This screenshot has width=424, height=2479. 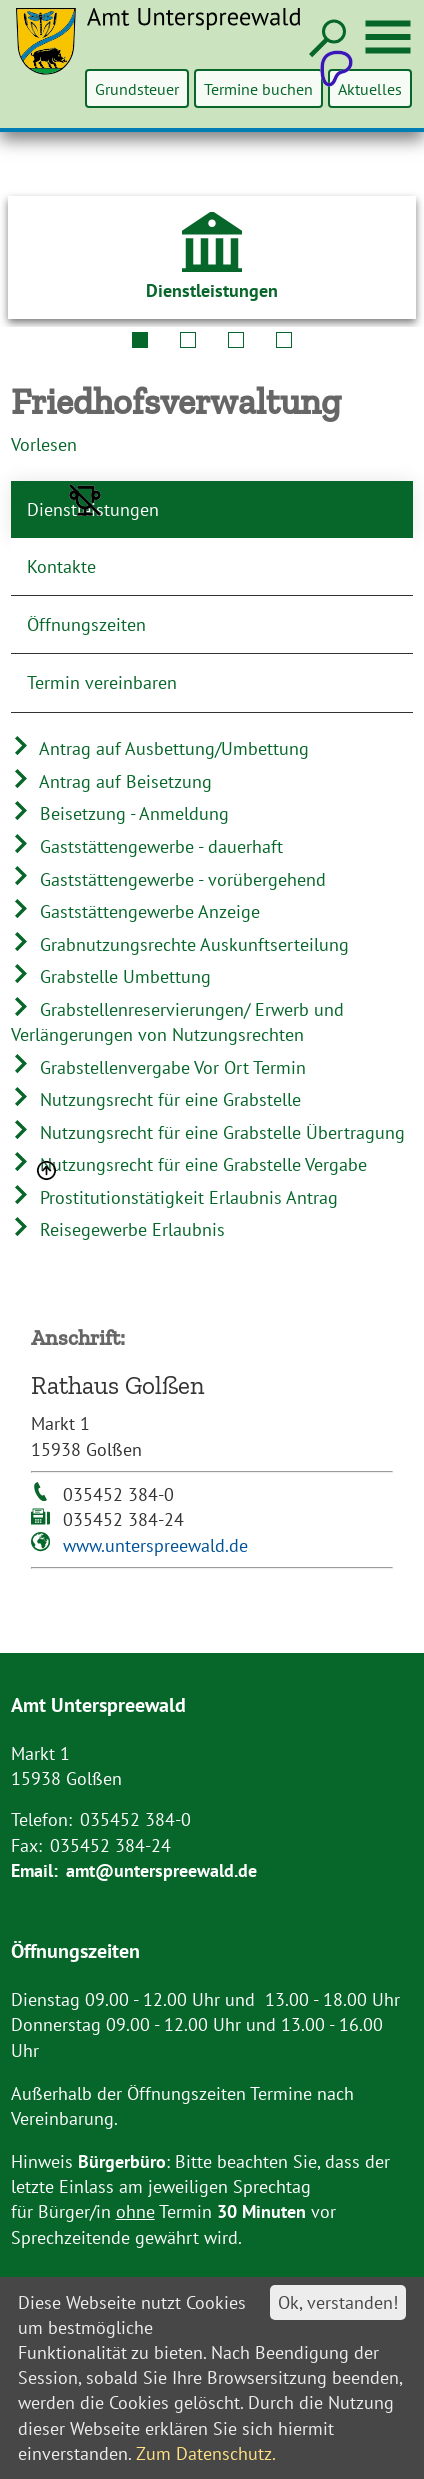 What do you see at coordinates (46, 1170) in the screenshot?
I see `scroll to top of page` at bounding box center [46, 1170].